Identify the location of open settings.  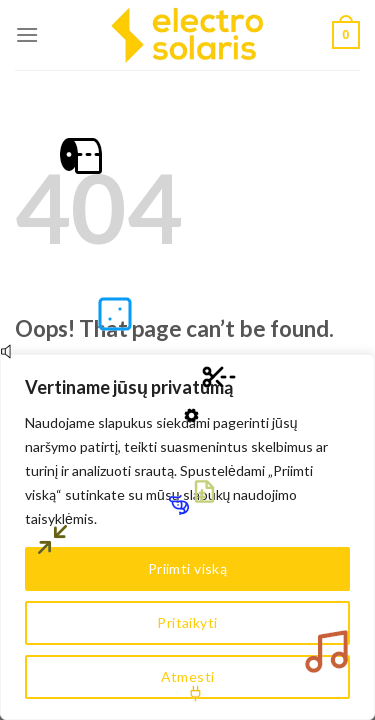
(191, 415).